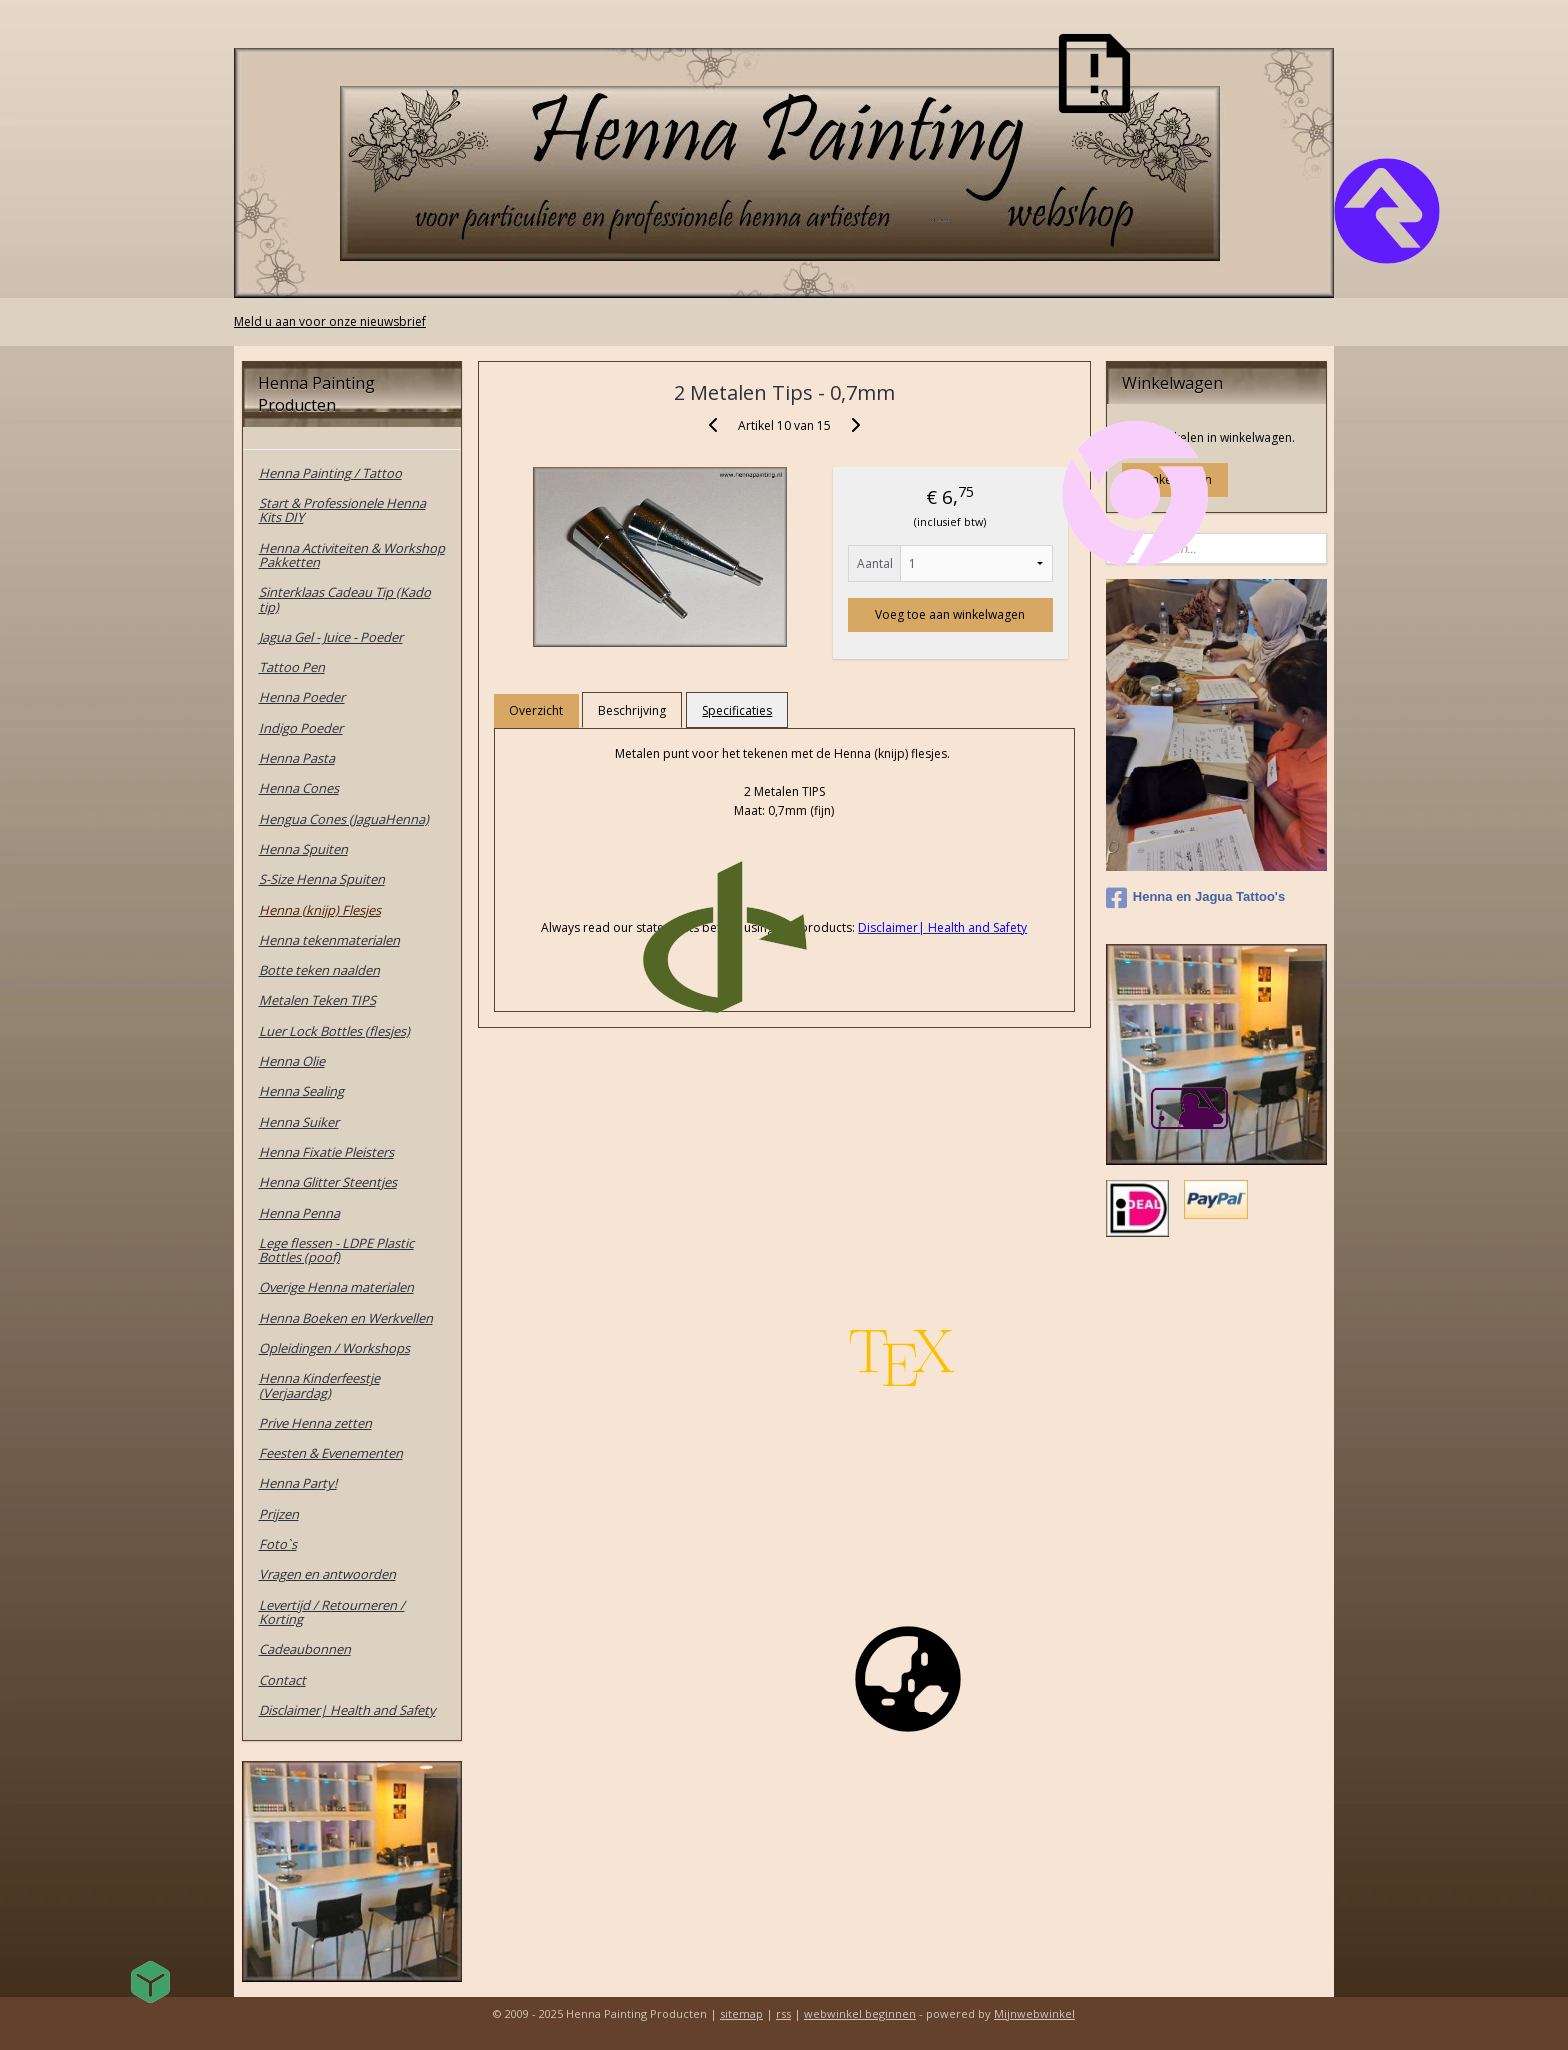  Describe the element at coordinates (908, 1679) in the screenshot. I see `view asia-pacific region settings` at that location.